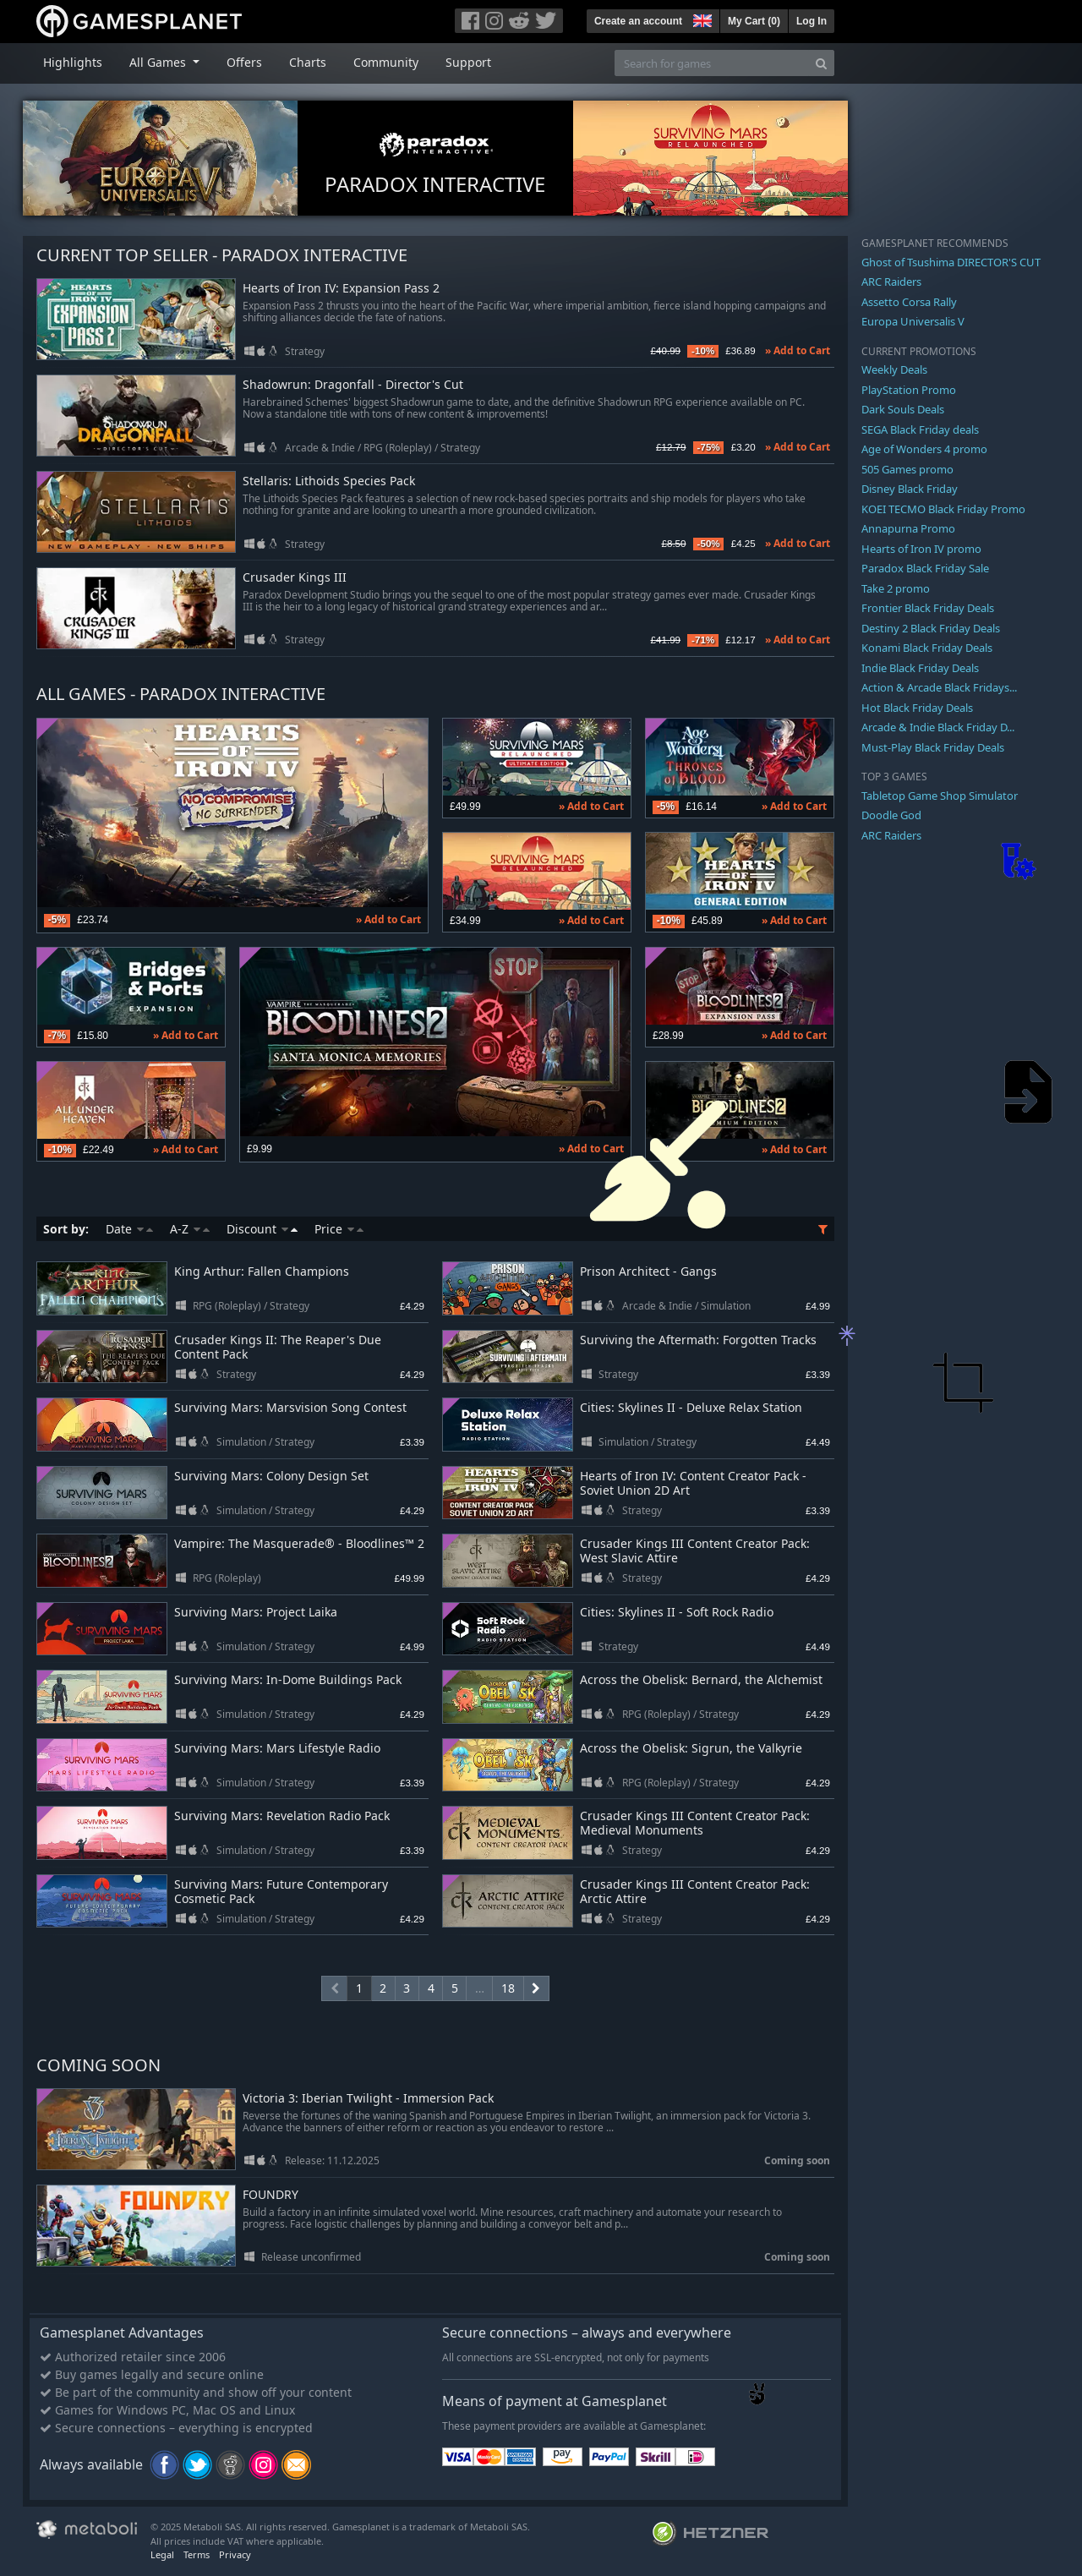 The image size is (1082, 2576). I want to click on crop an image or photo, so click(963, 1382).